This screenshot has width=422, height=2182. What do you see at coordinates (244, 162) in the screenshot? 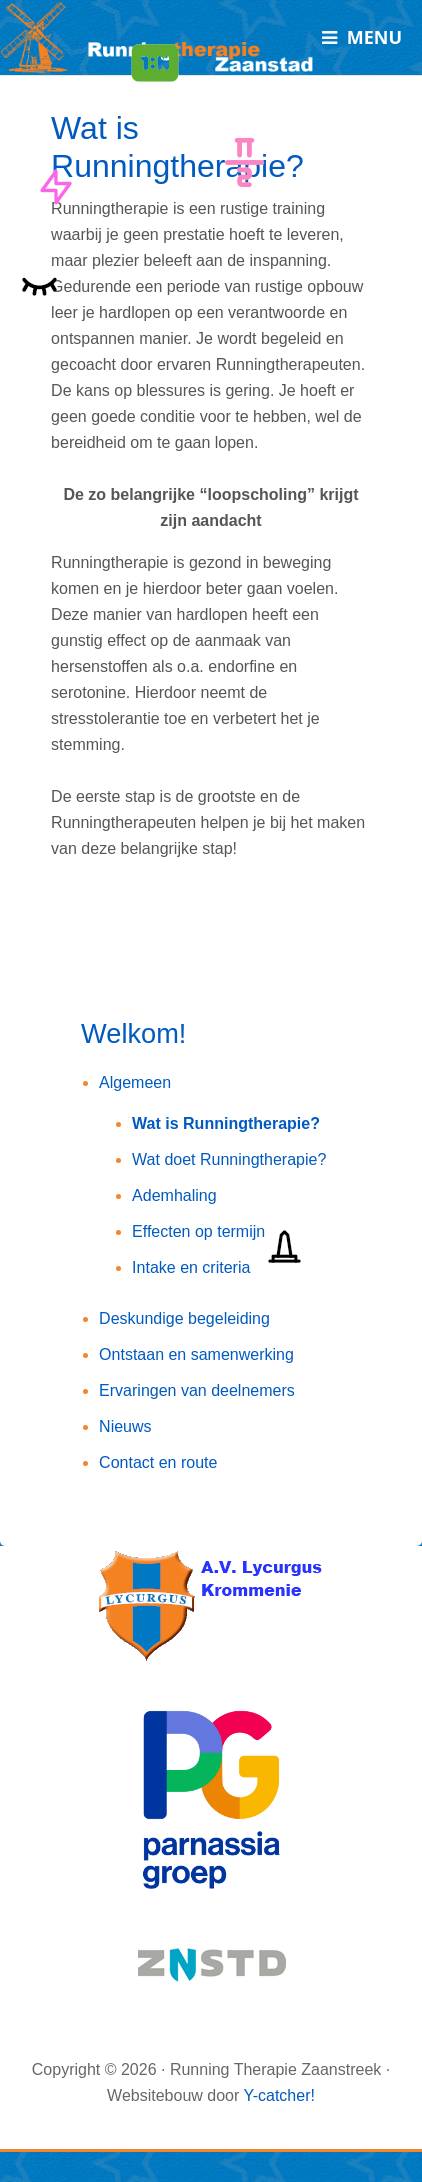
I see `represents the mathematical constant π/2 (pi divided by 2)` at bounding box center [244, 162].